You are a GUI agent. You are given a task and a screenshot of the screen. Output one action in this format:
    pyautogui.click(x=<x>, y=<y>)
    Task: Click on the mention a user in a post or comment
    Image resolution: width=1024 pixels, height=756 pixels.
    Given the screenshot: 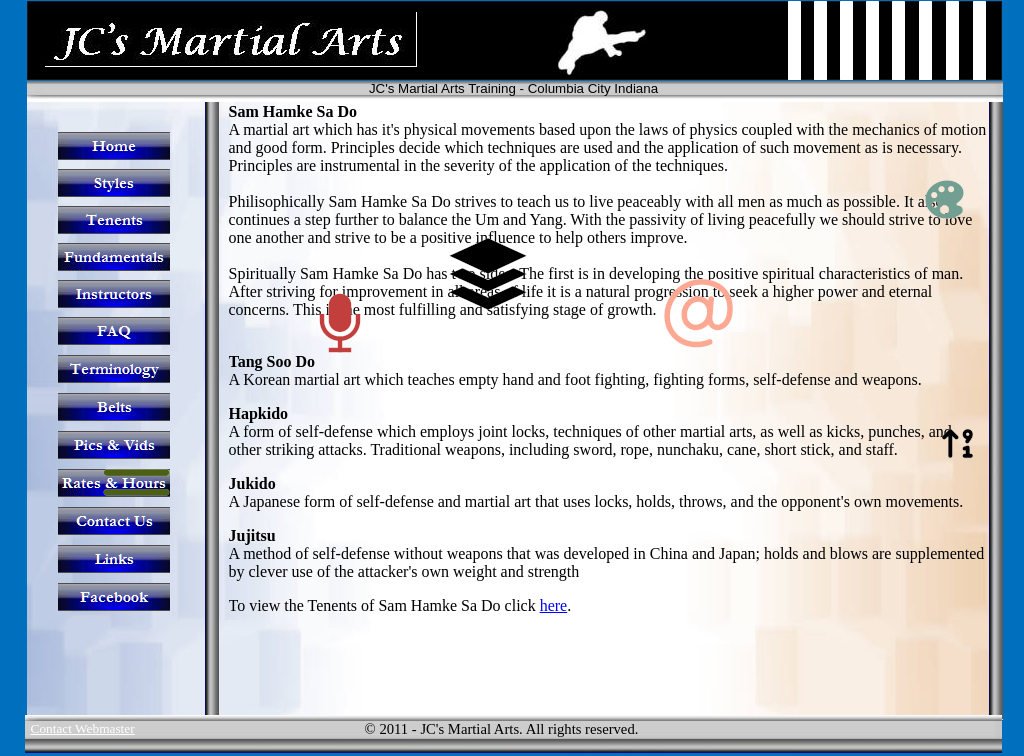 What is the action you would take?
    pyautogui.click(x=698, y=313)
    